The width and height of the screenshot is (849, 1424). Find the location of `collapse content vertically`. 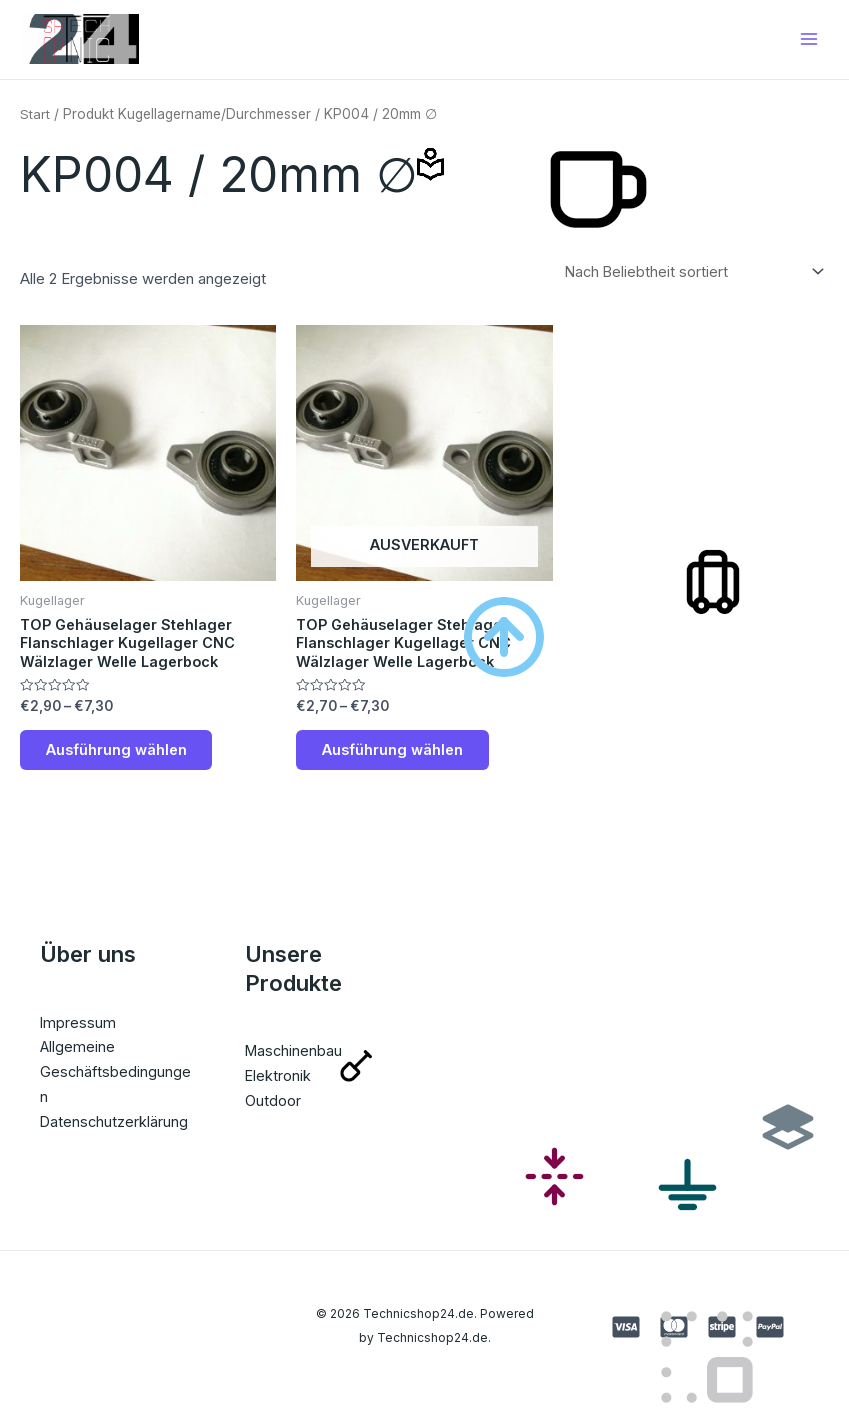

collapse content vertically is located at coordinates (554, 1176).